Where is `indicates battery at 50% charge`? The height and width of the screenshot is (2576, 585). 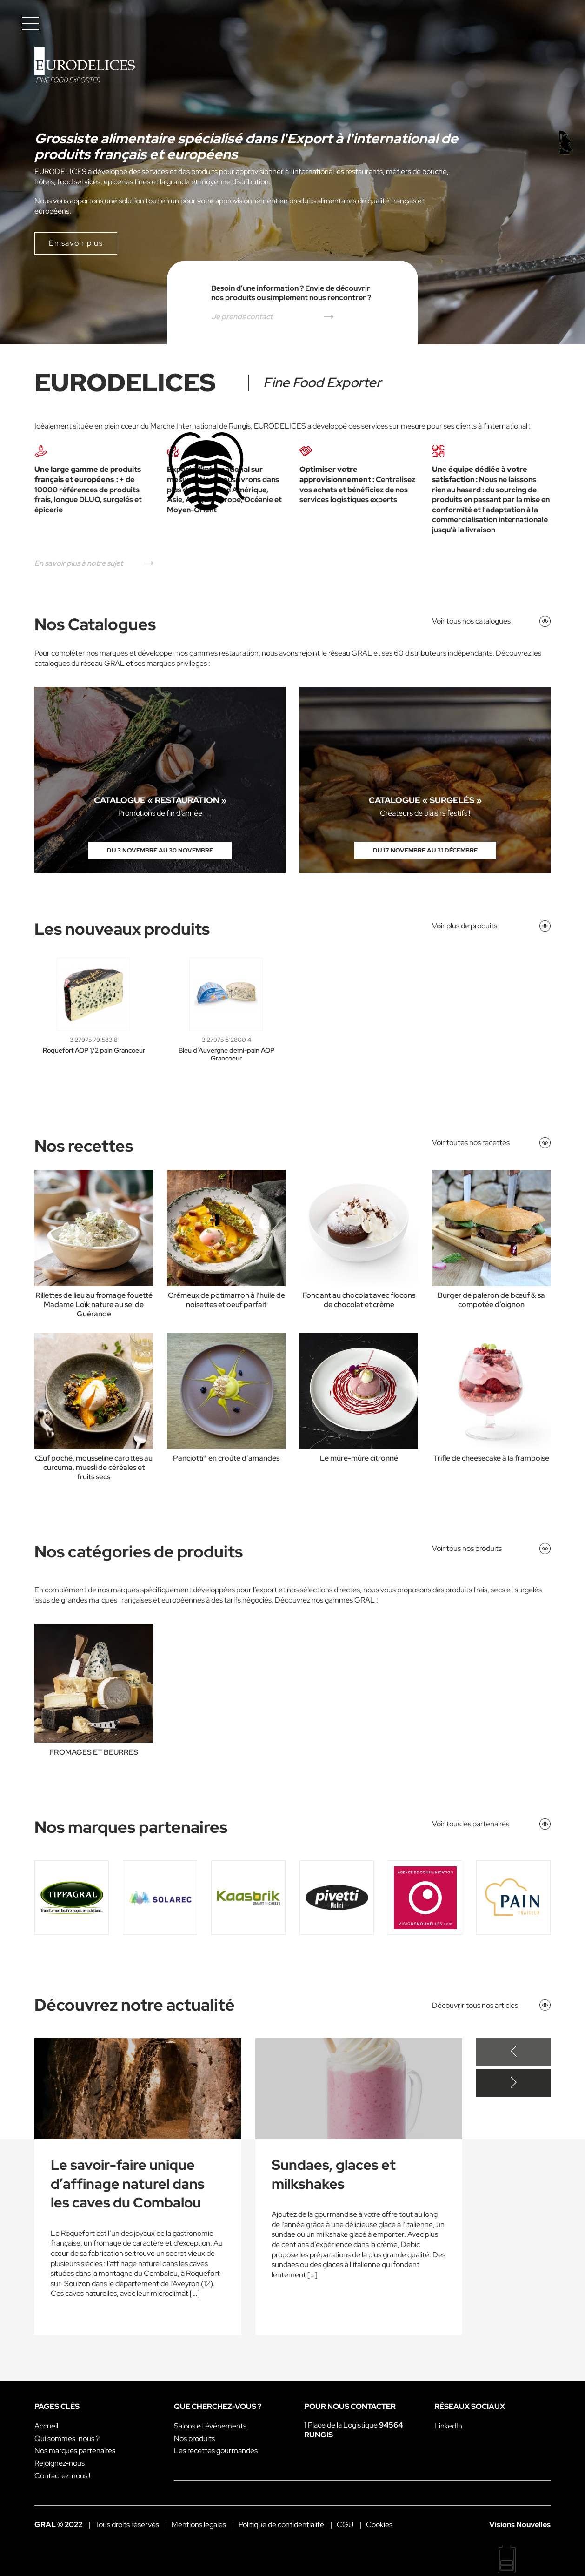 indicates battery at 50% charge is located at coordinates (506, 2559).